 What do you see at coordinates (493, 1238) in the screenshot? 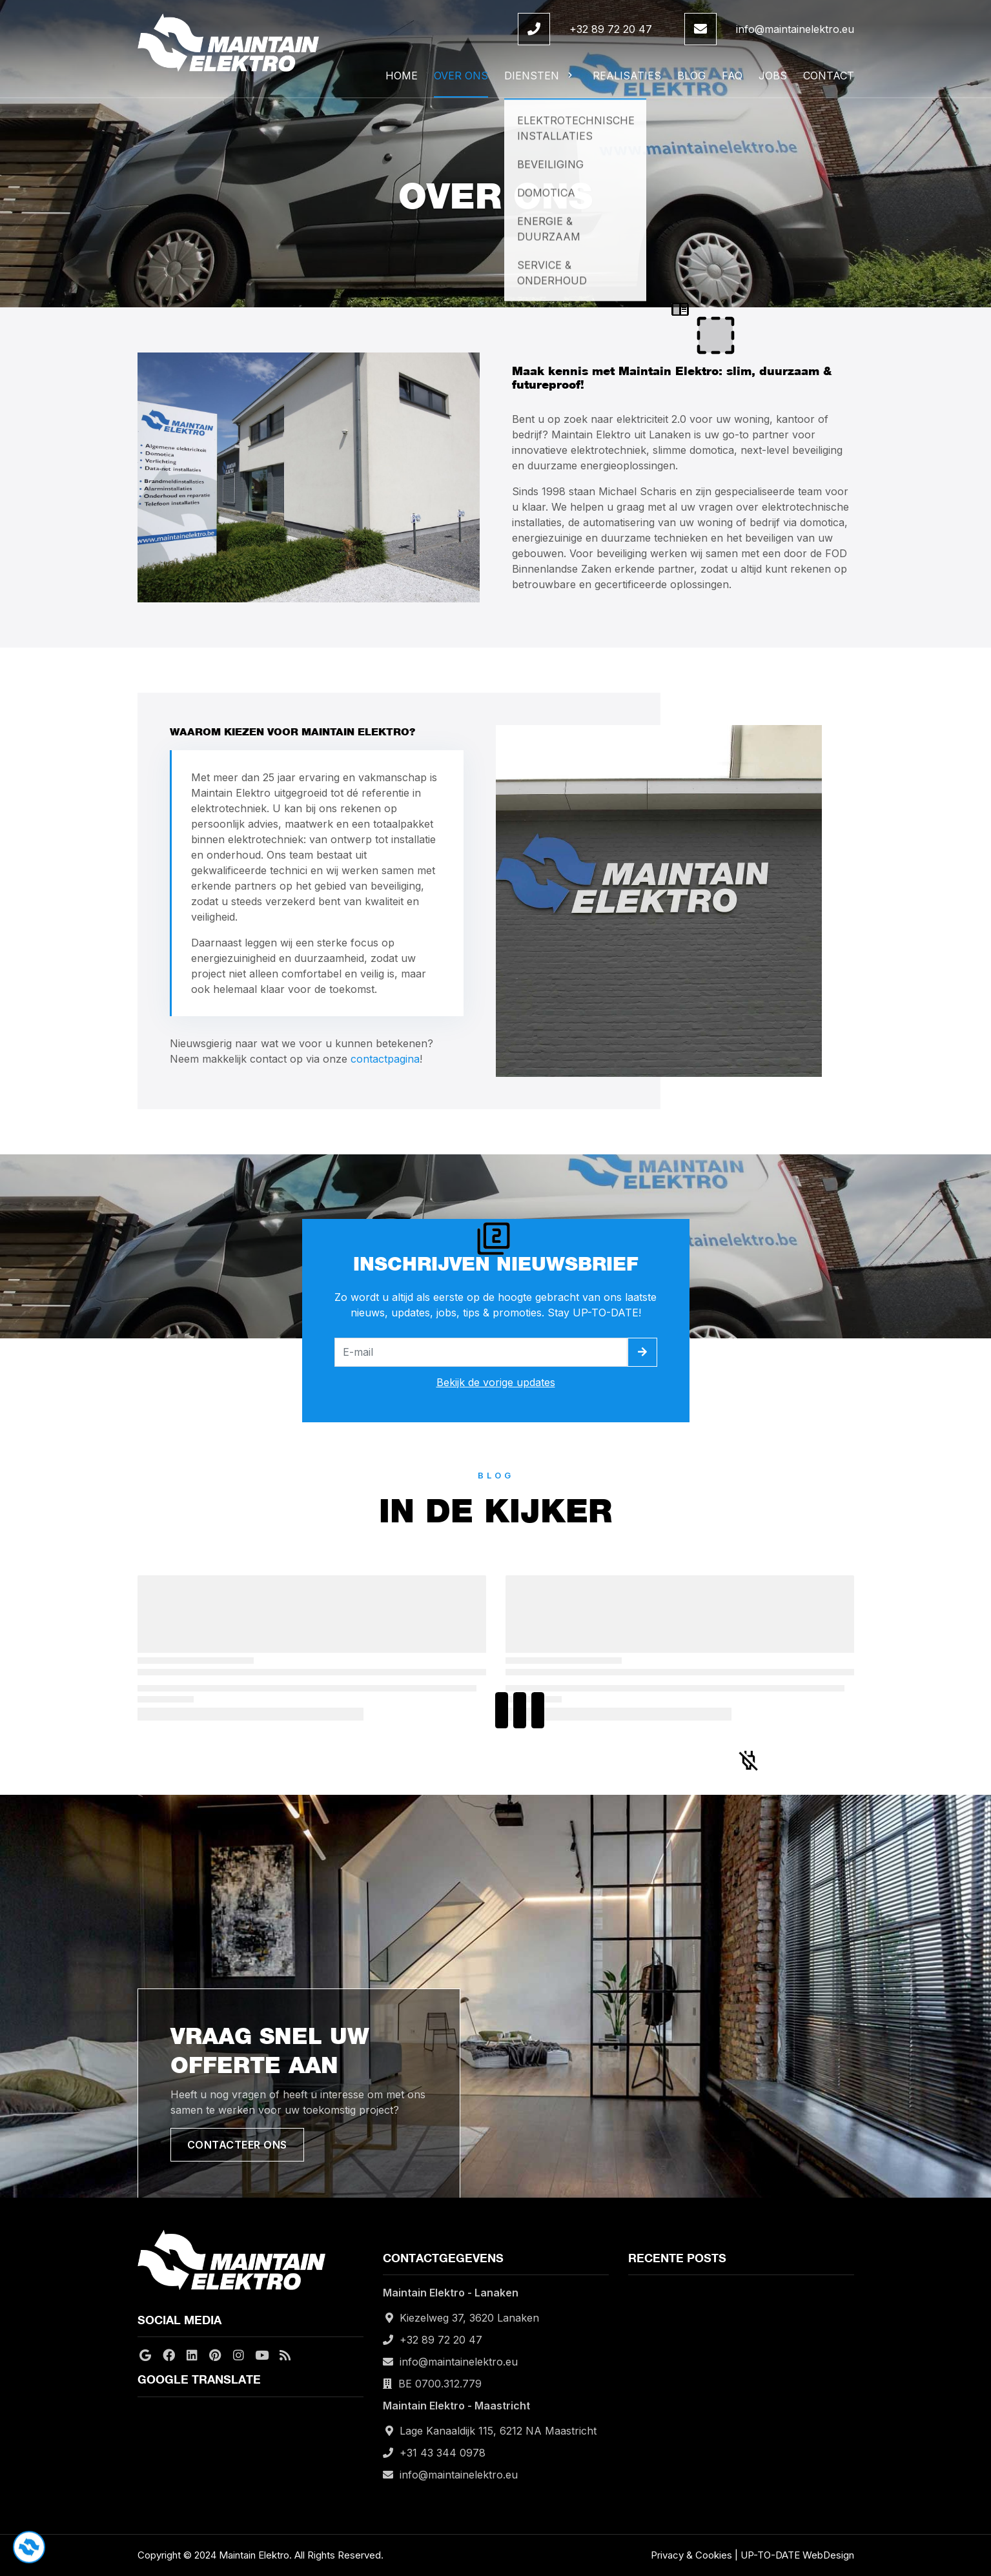
I see `indicates 2 items selected or stacked` at bounding box center [493, 1238].